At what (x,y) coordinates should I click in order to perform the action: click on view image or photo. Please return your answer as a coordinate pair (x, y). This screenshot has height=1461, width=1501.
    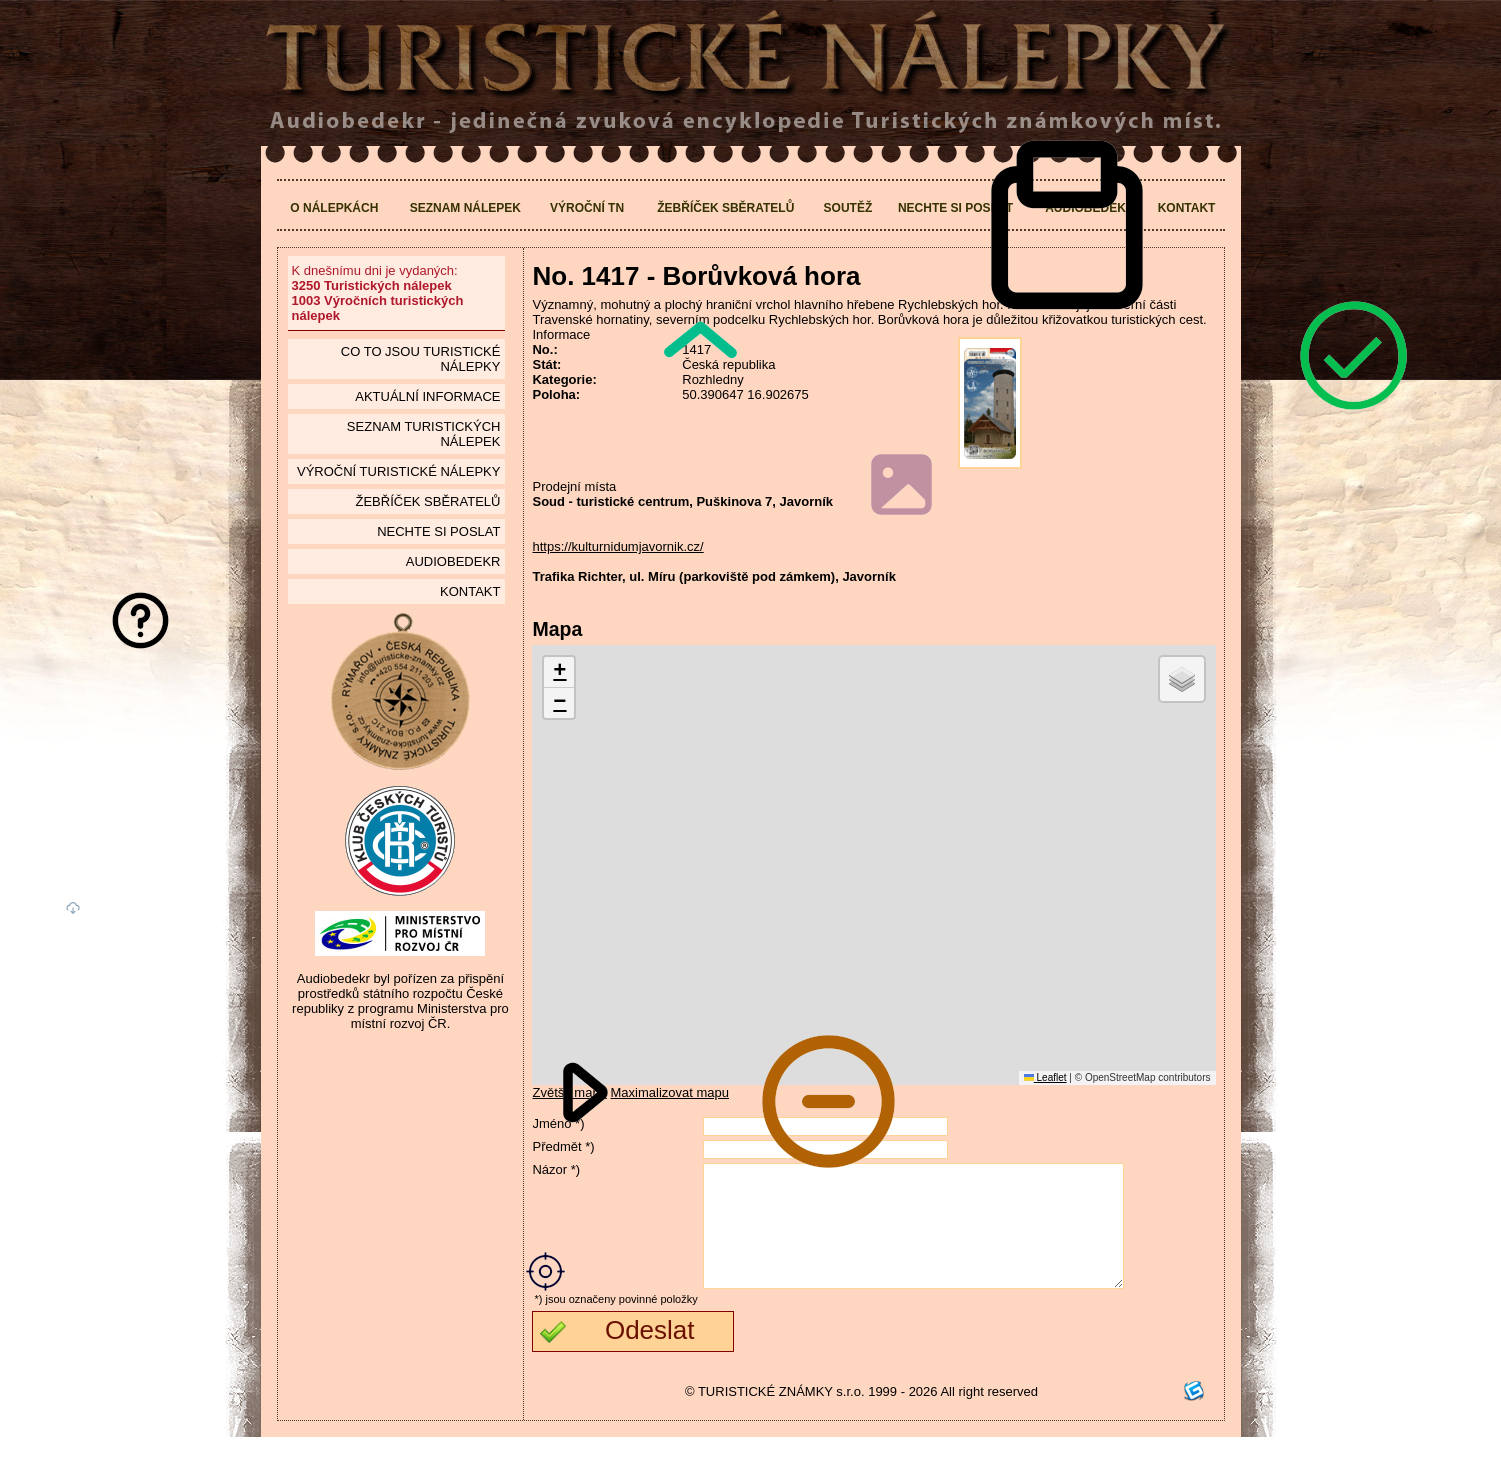
    Looking at the image, I should click on (901, 484).